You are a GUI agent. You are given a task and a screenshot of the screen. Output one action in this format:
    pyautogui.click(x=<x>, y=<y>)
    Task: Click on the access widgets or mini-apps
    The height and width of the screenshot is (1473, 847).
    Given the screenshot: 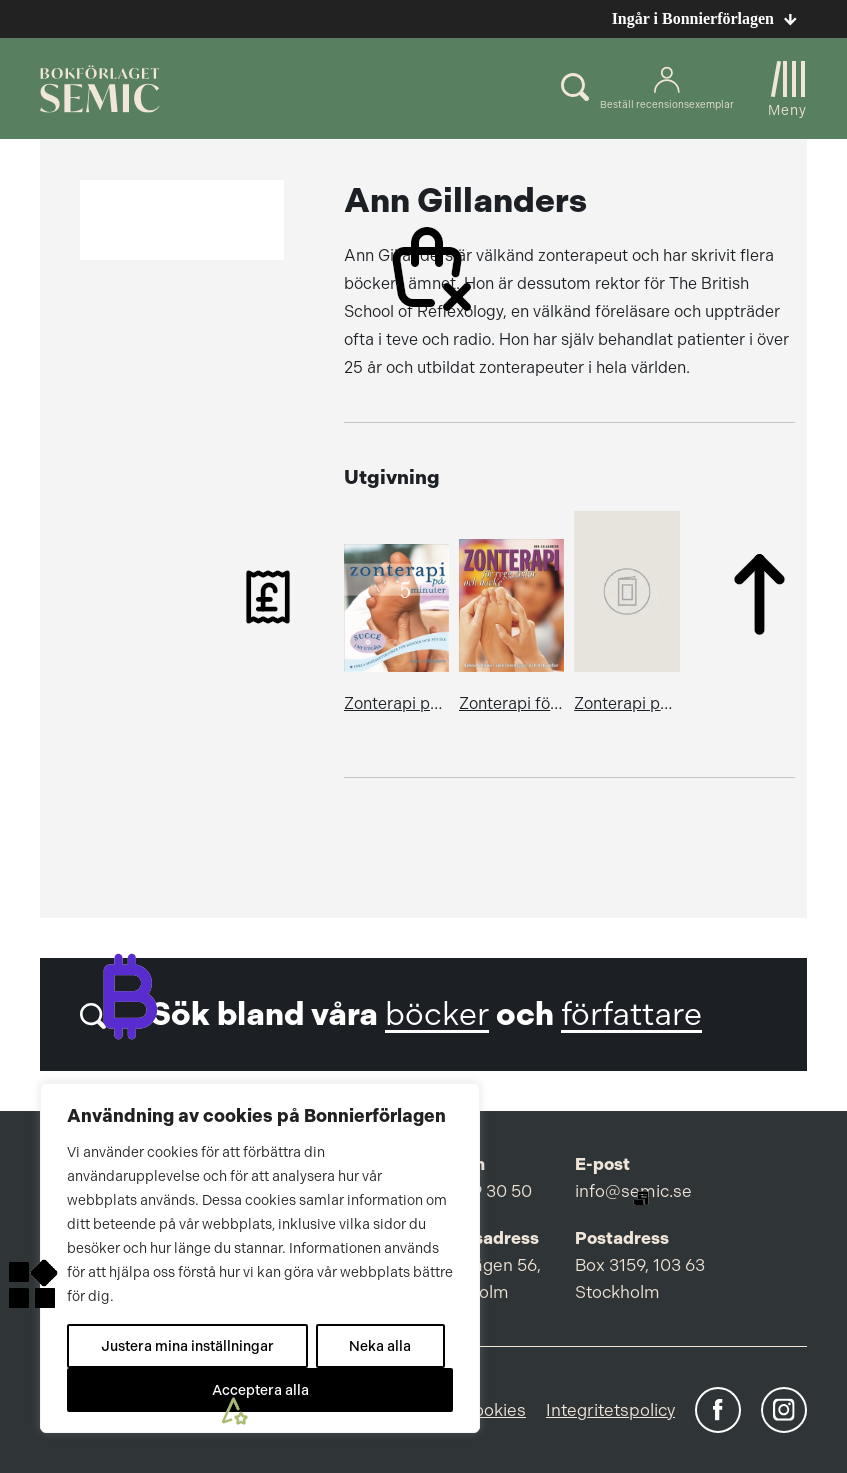 What is the action you would take?
    pyautogui.click(x=32, y=1285)
    